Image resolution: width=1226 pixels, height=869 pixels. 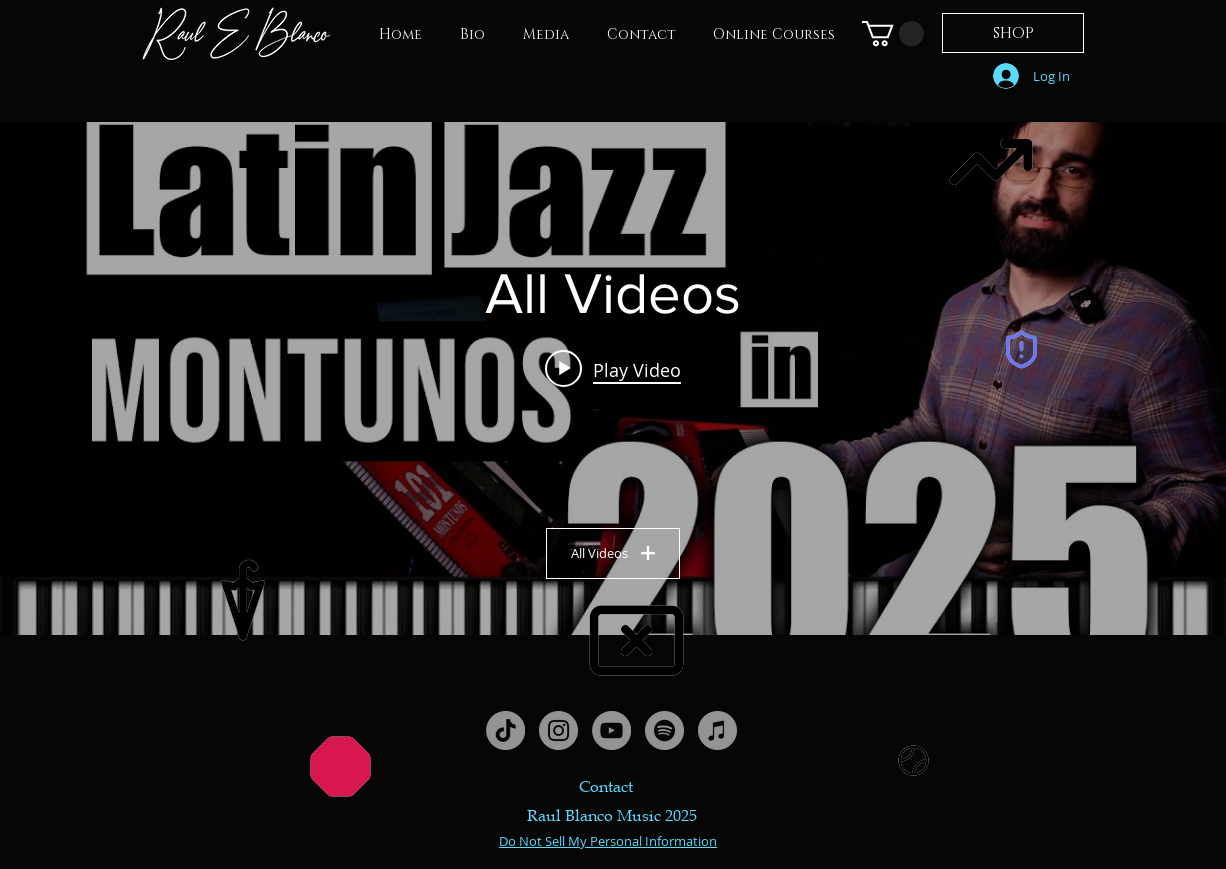 What do you see at coordinates (340, 766) in the screenshot?
I see `stop or halt action indicator` at bounding box center [340, 766].